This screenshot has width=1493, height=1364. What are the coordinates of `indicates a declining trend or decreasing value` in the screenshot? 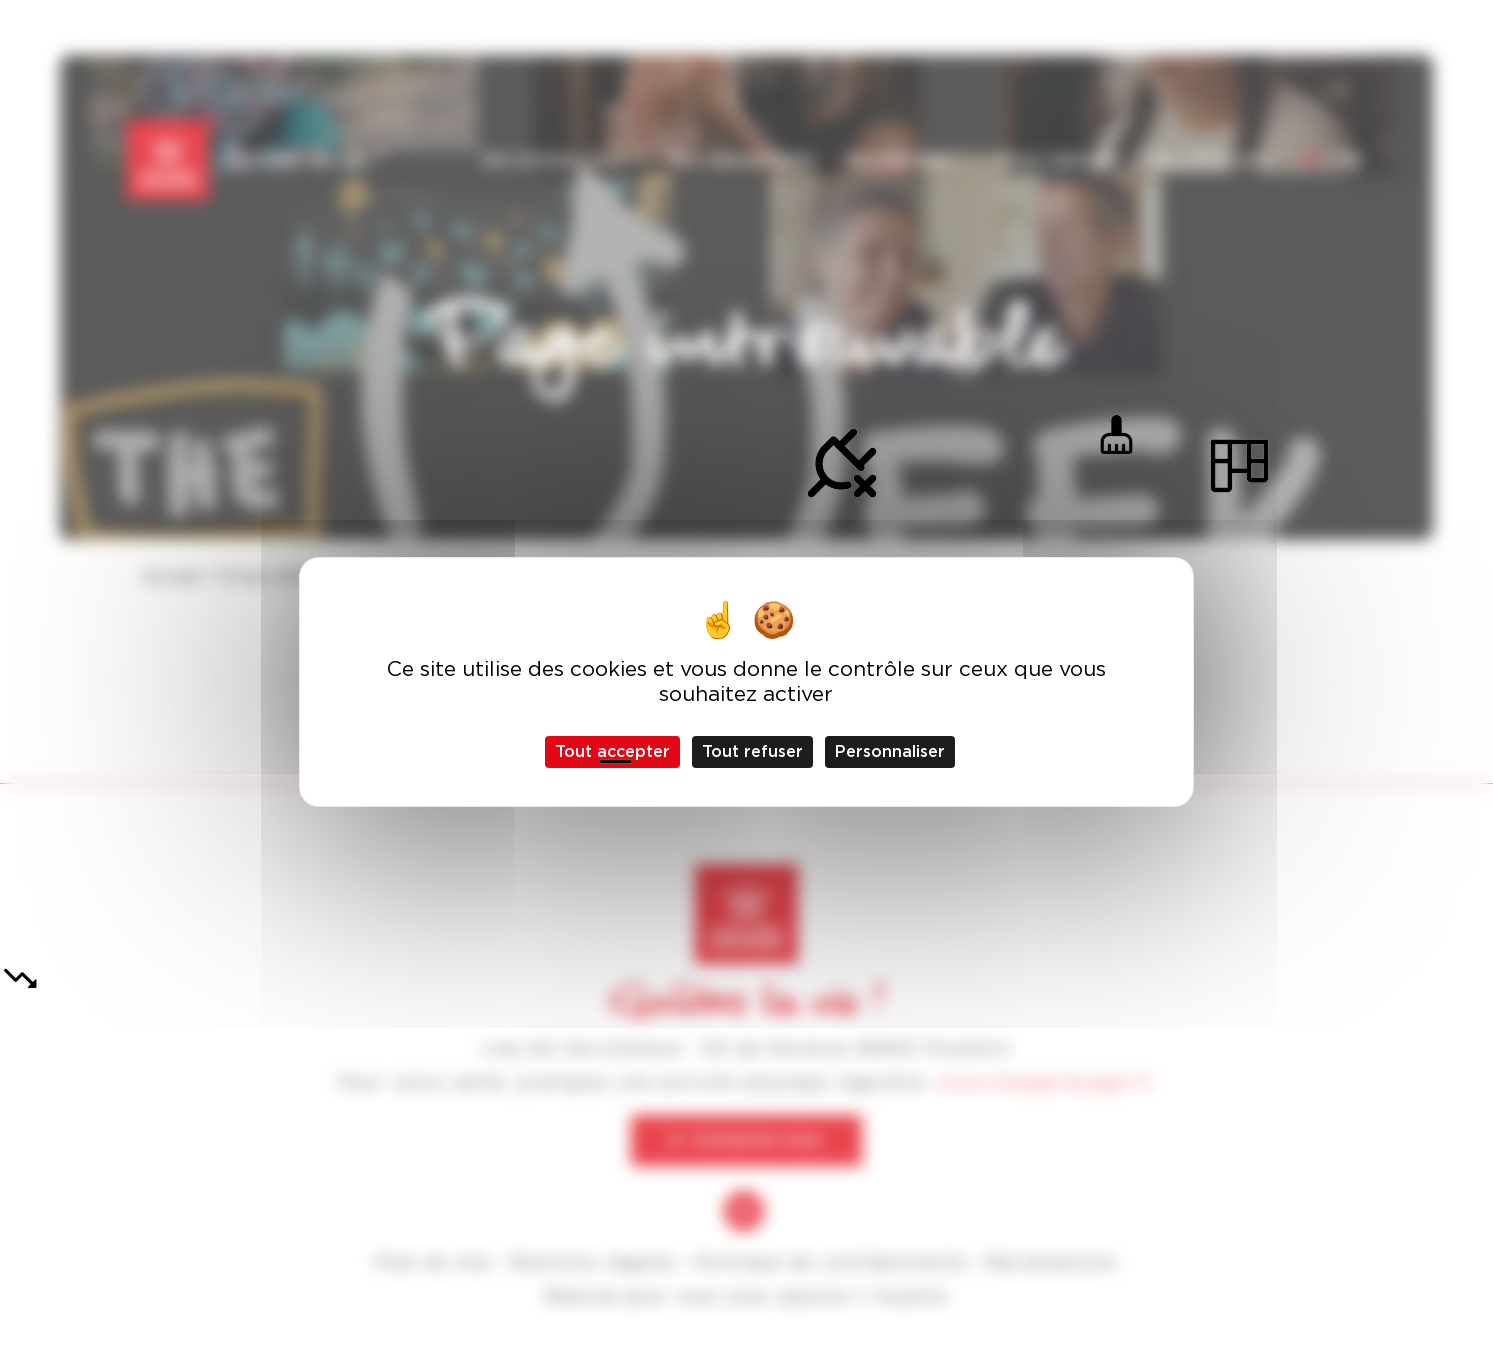 It's located at (20, 978).